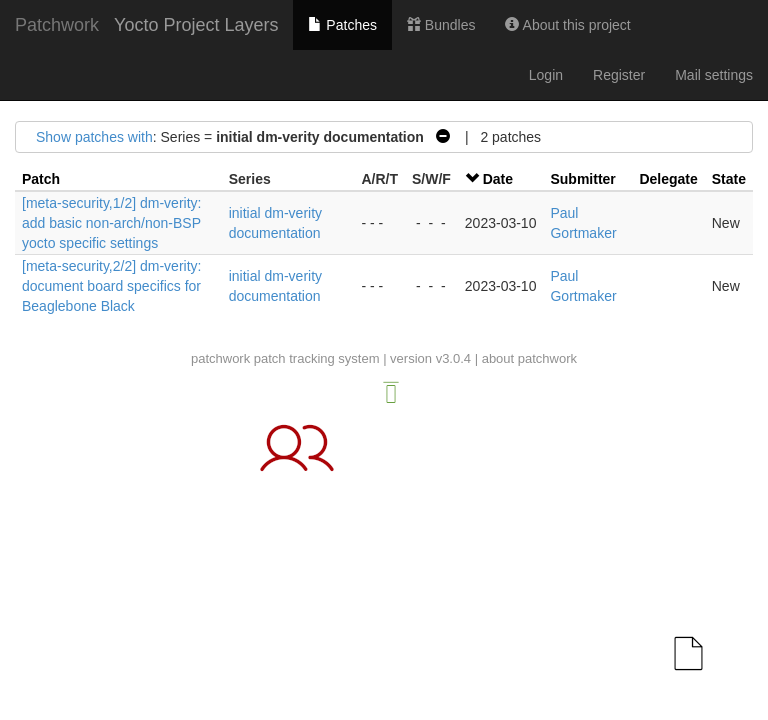 Image resolution: width=768 pixels, height=720 pixels. What do you see at coordinates (297, 448) in the screenshot?
I see `view all users or contacts` at bounding box center [297, 448].